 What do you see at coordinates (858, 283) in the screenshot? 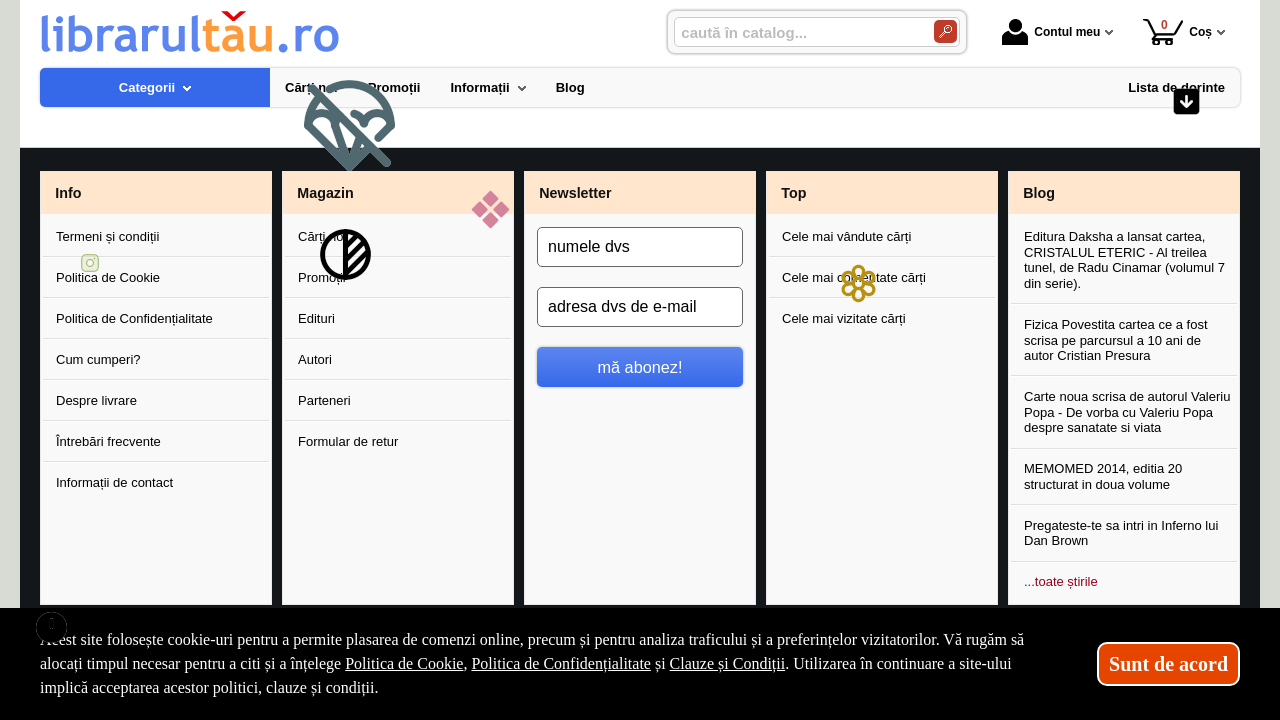
I see `access garden or plant care features` at bounding box center [858, 283].